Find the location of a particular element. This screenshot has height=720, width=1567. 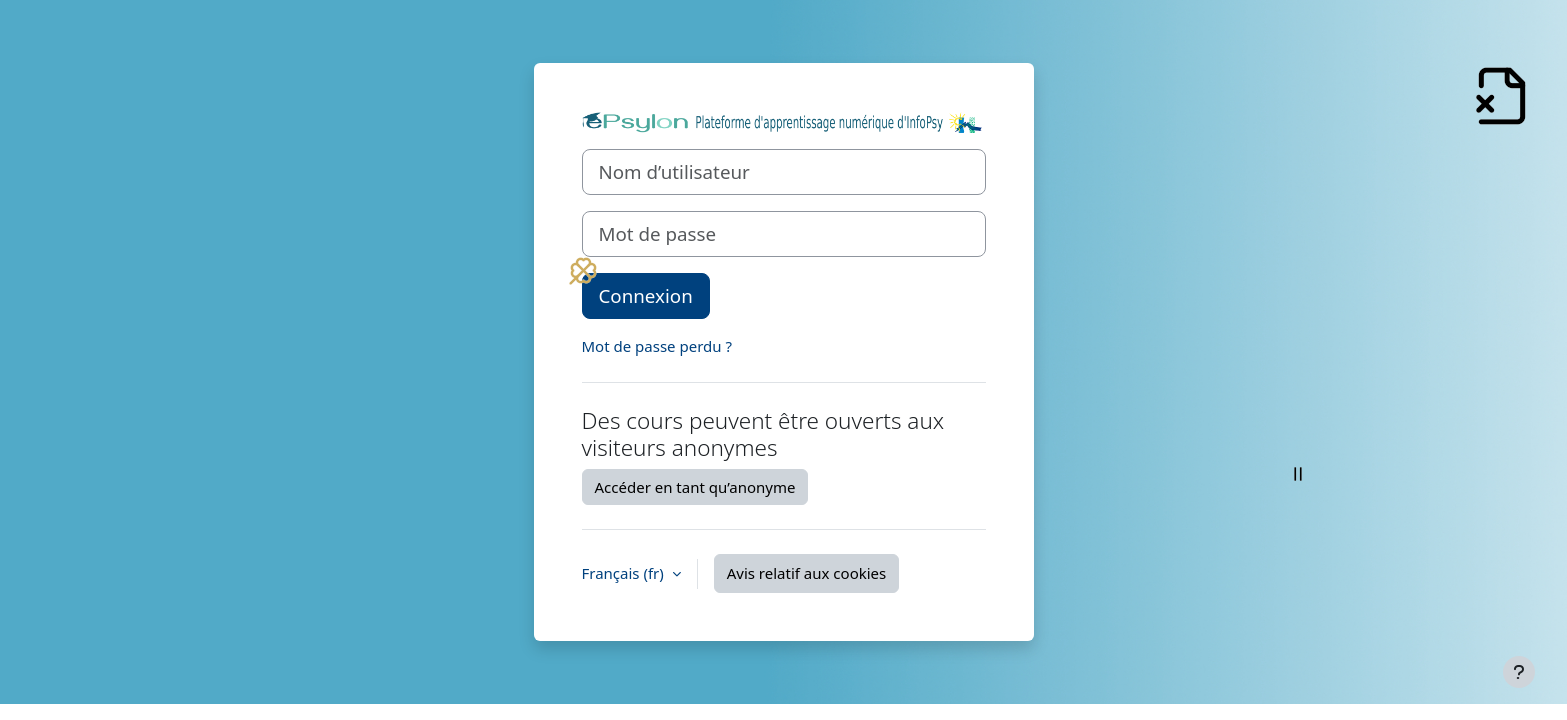

delete this file is located at coordinates (1502, 96).